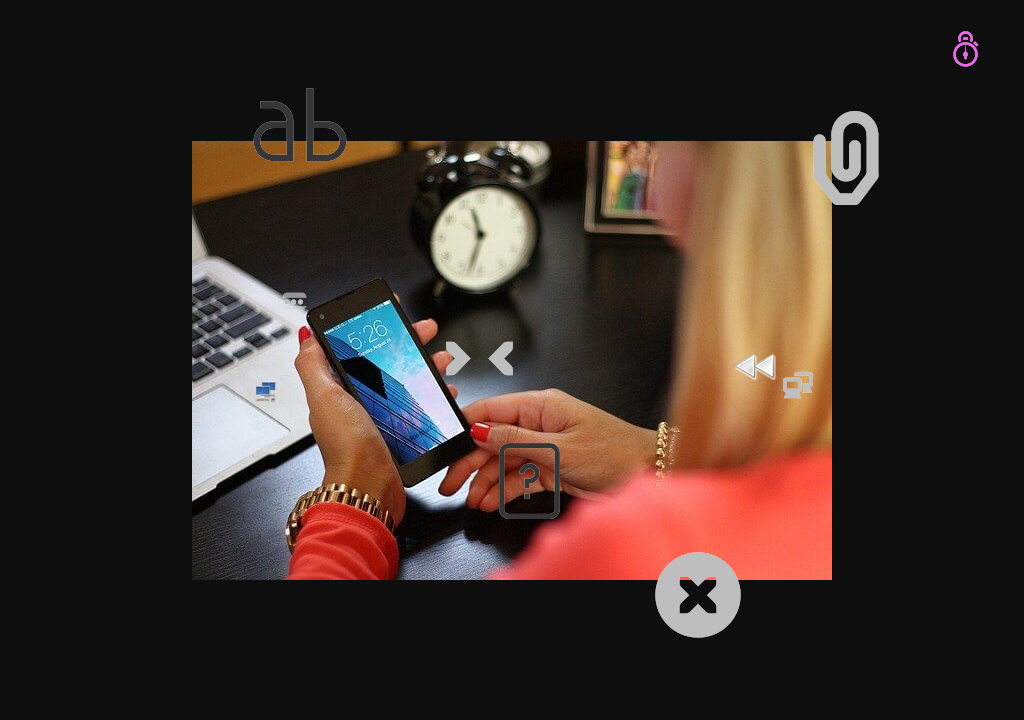 The height and width of the screenshot is (720, 1024). I want to click on seek forward in media (right-to-left interface), so click(754, 366).